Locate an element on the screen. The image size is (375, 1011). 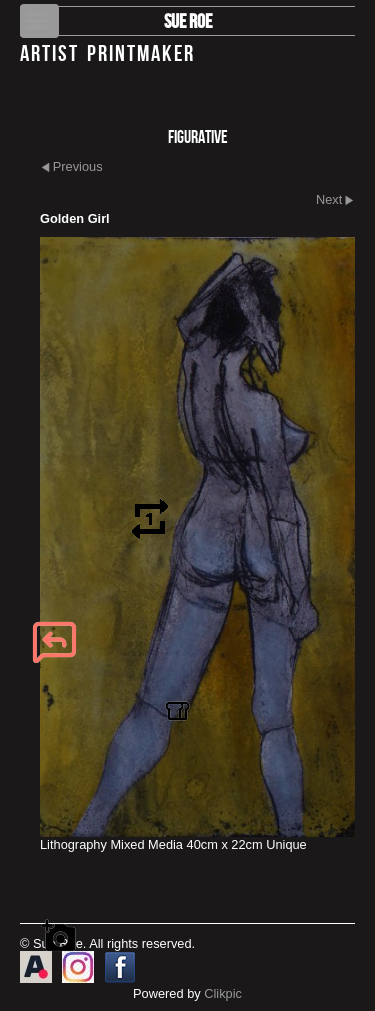
access bakery or bread-related content is located at coordinates (178, 711).